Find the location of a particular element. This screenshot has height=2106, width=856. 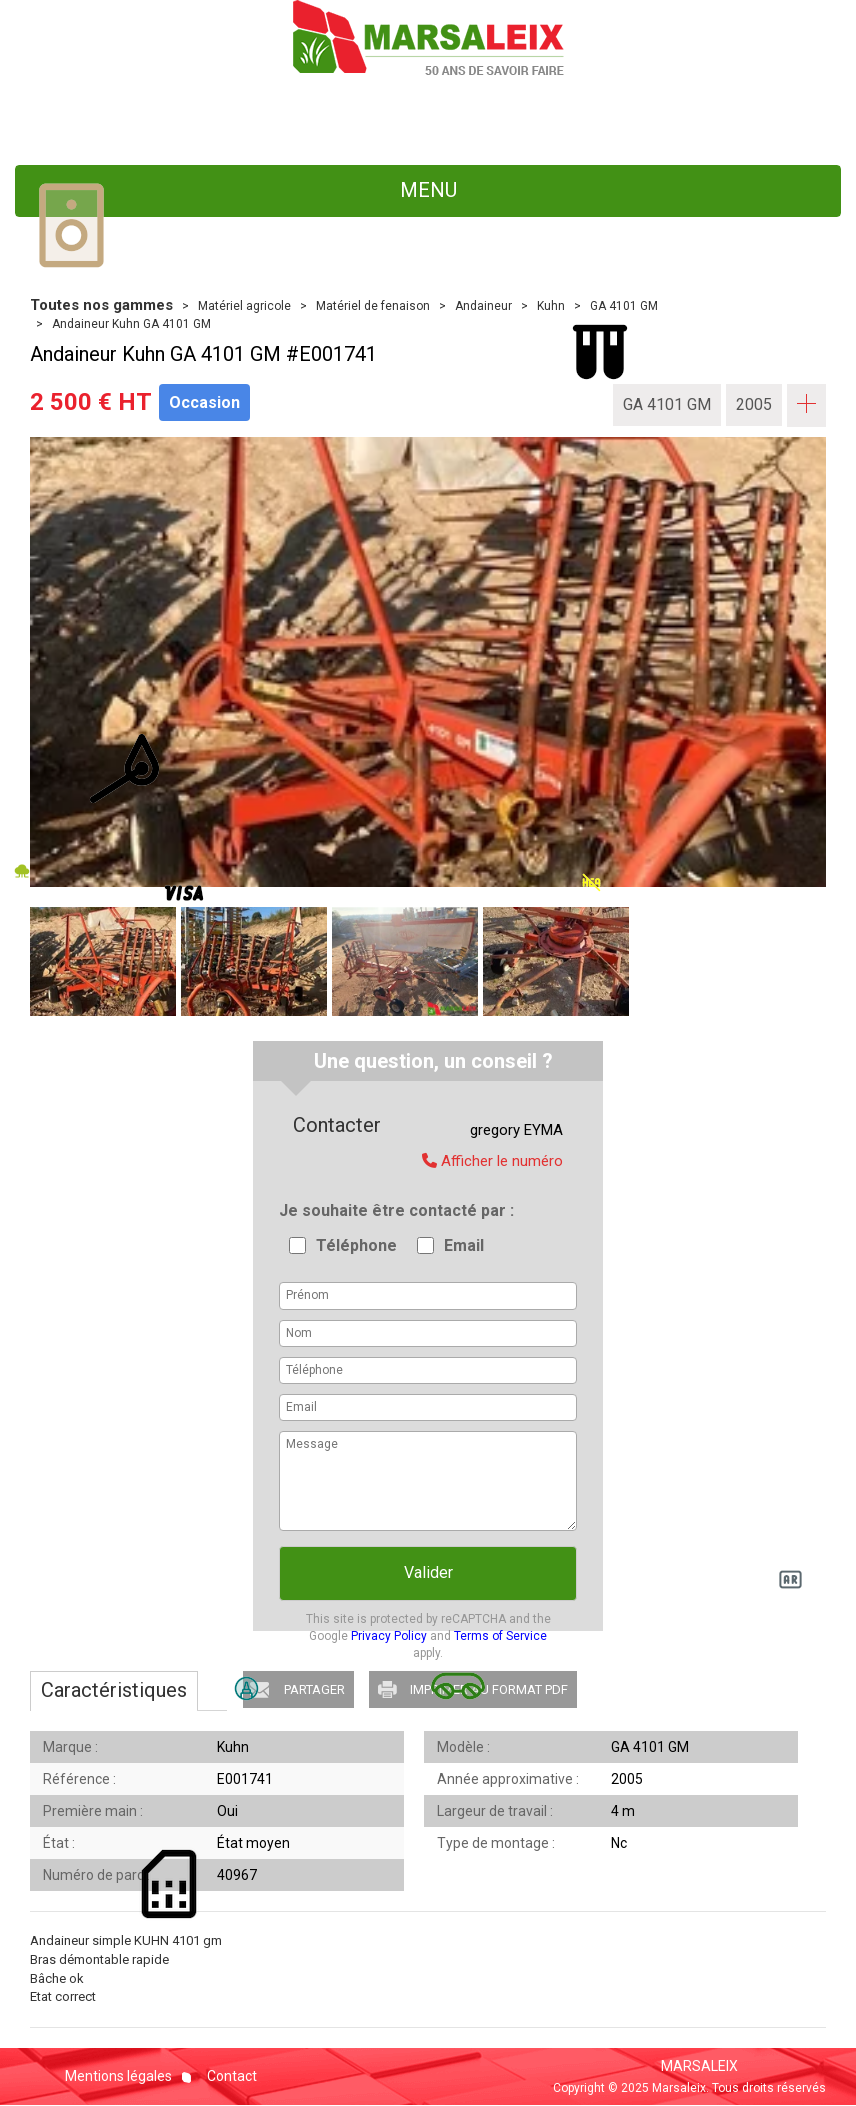

ignite or start a fire feature is located at coordinates (124, 768).